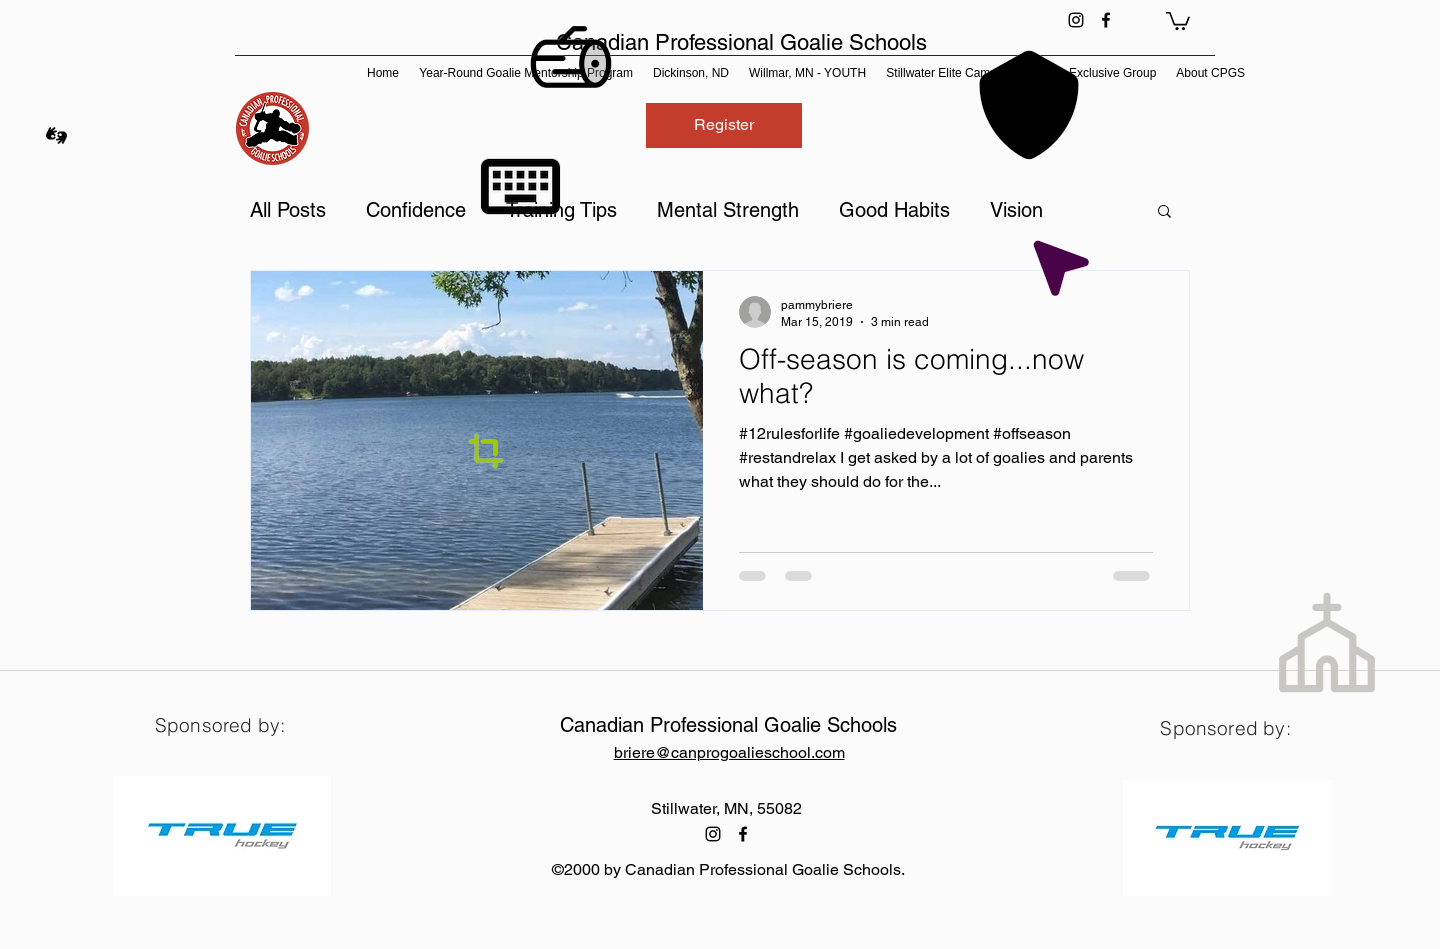  What do you see at coordinates (486, 451) in the screenshot?
I see `crop an image or photo` at bounding box center [486, 451].